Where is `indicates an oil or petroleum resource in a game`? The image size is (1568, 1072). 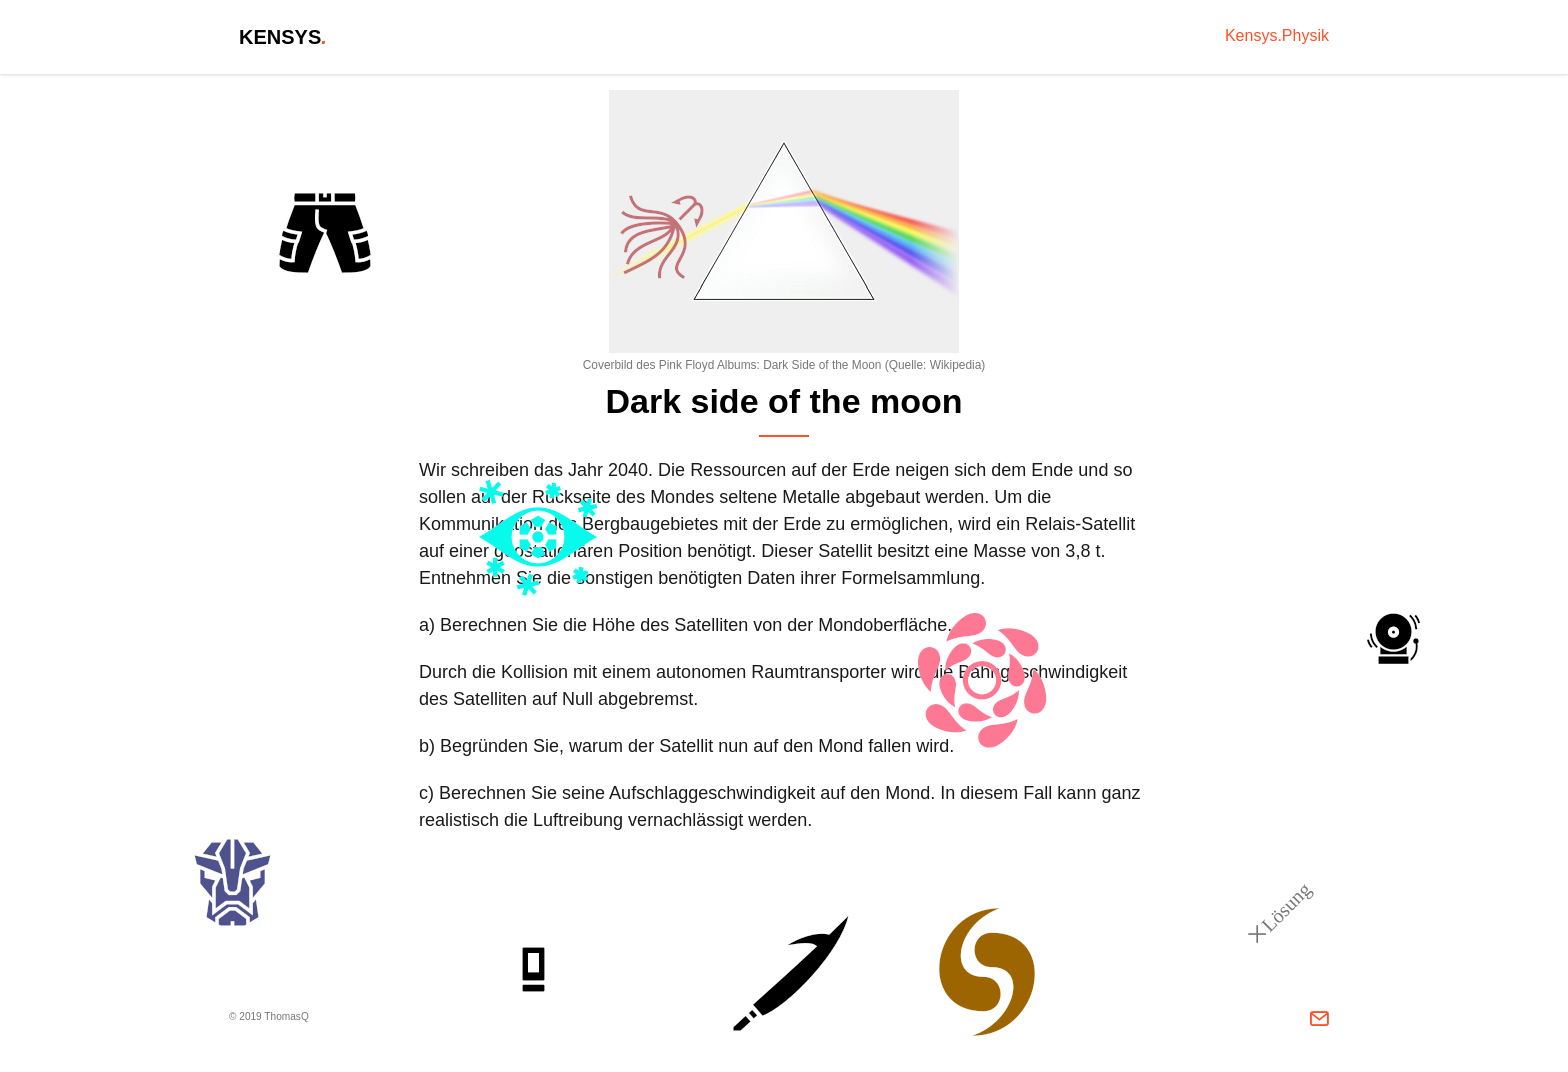
indicates an oil or petroleum resource in a game is located at coordinates (982, 680).